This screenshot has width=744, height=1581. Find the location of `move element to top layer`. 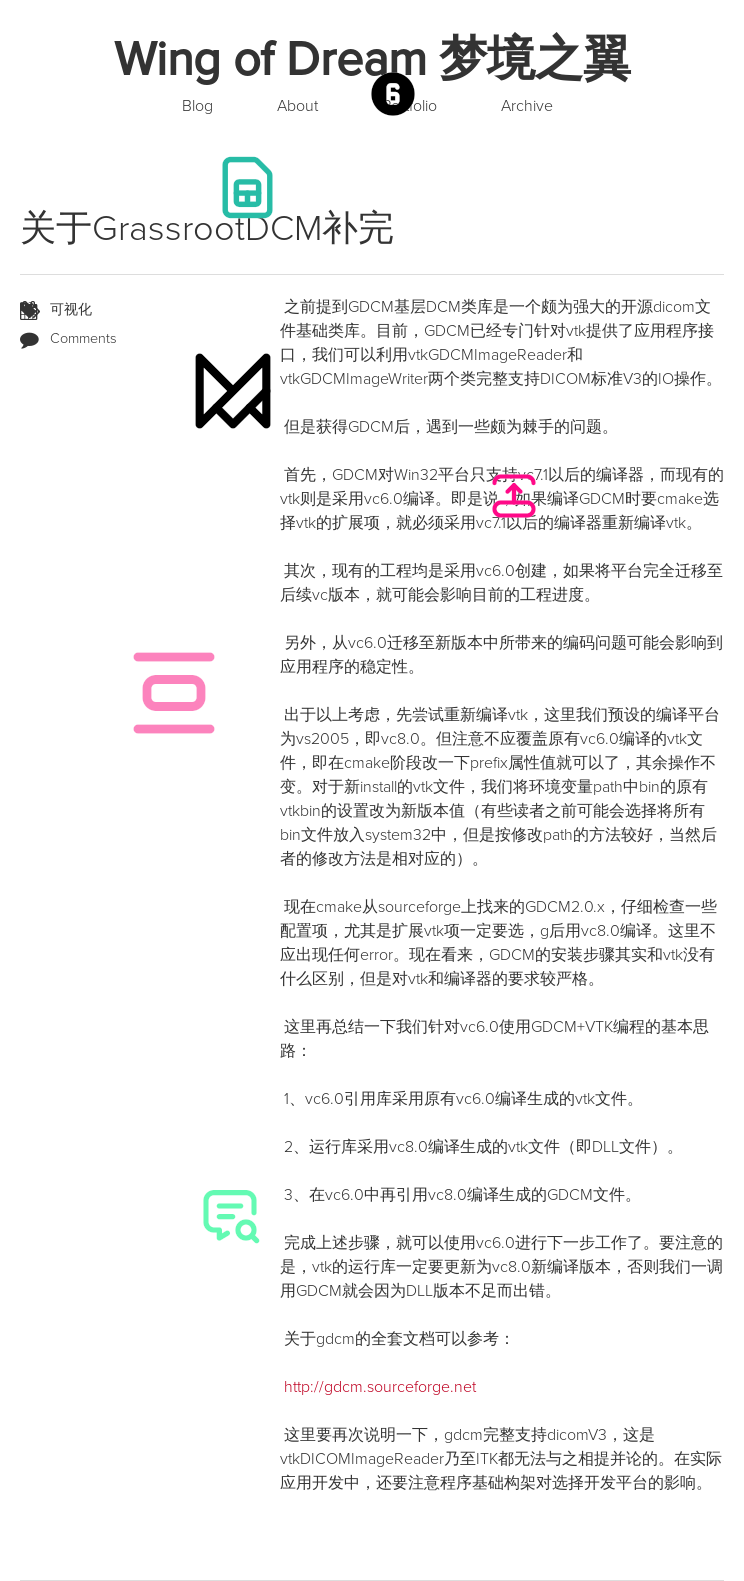

move element to top layer is located at coordinates (514, 496).